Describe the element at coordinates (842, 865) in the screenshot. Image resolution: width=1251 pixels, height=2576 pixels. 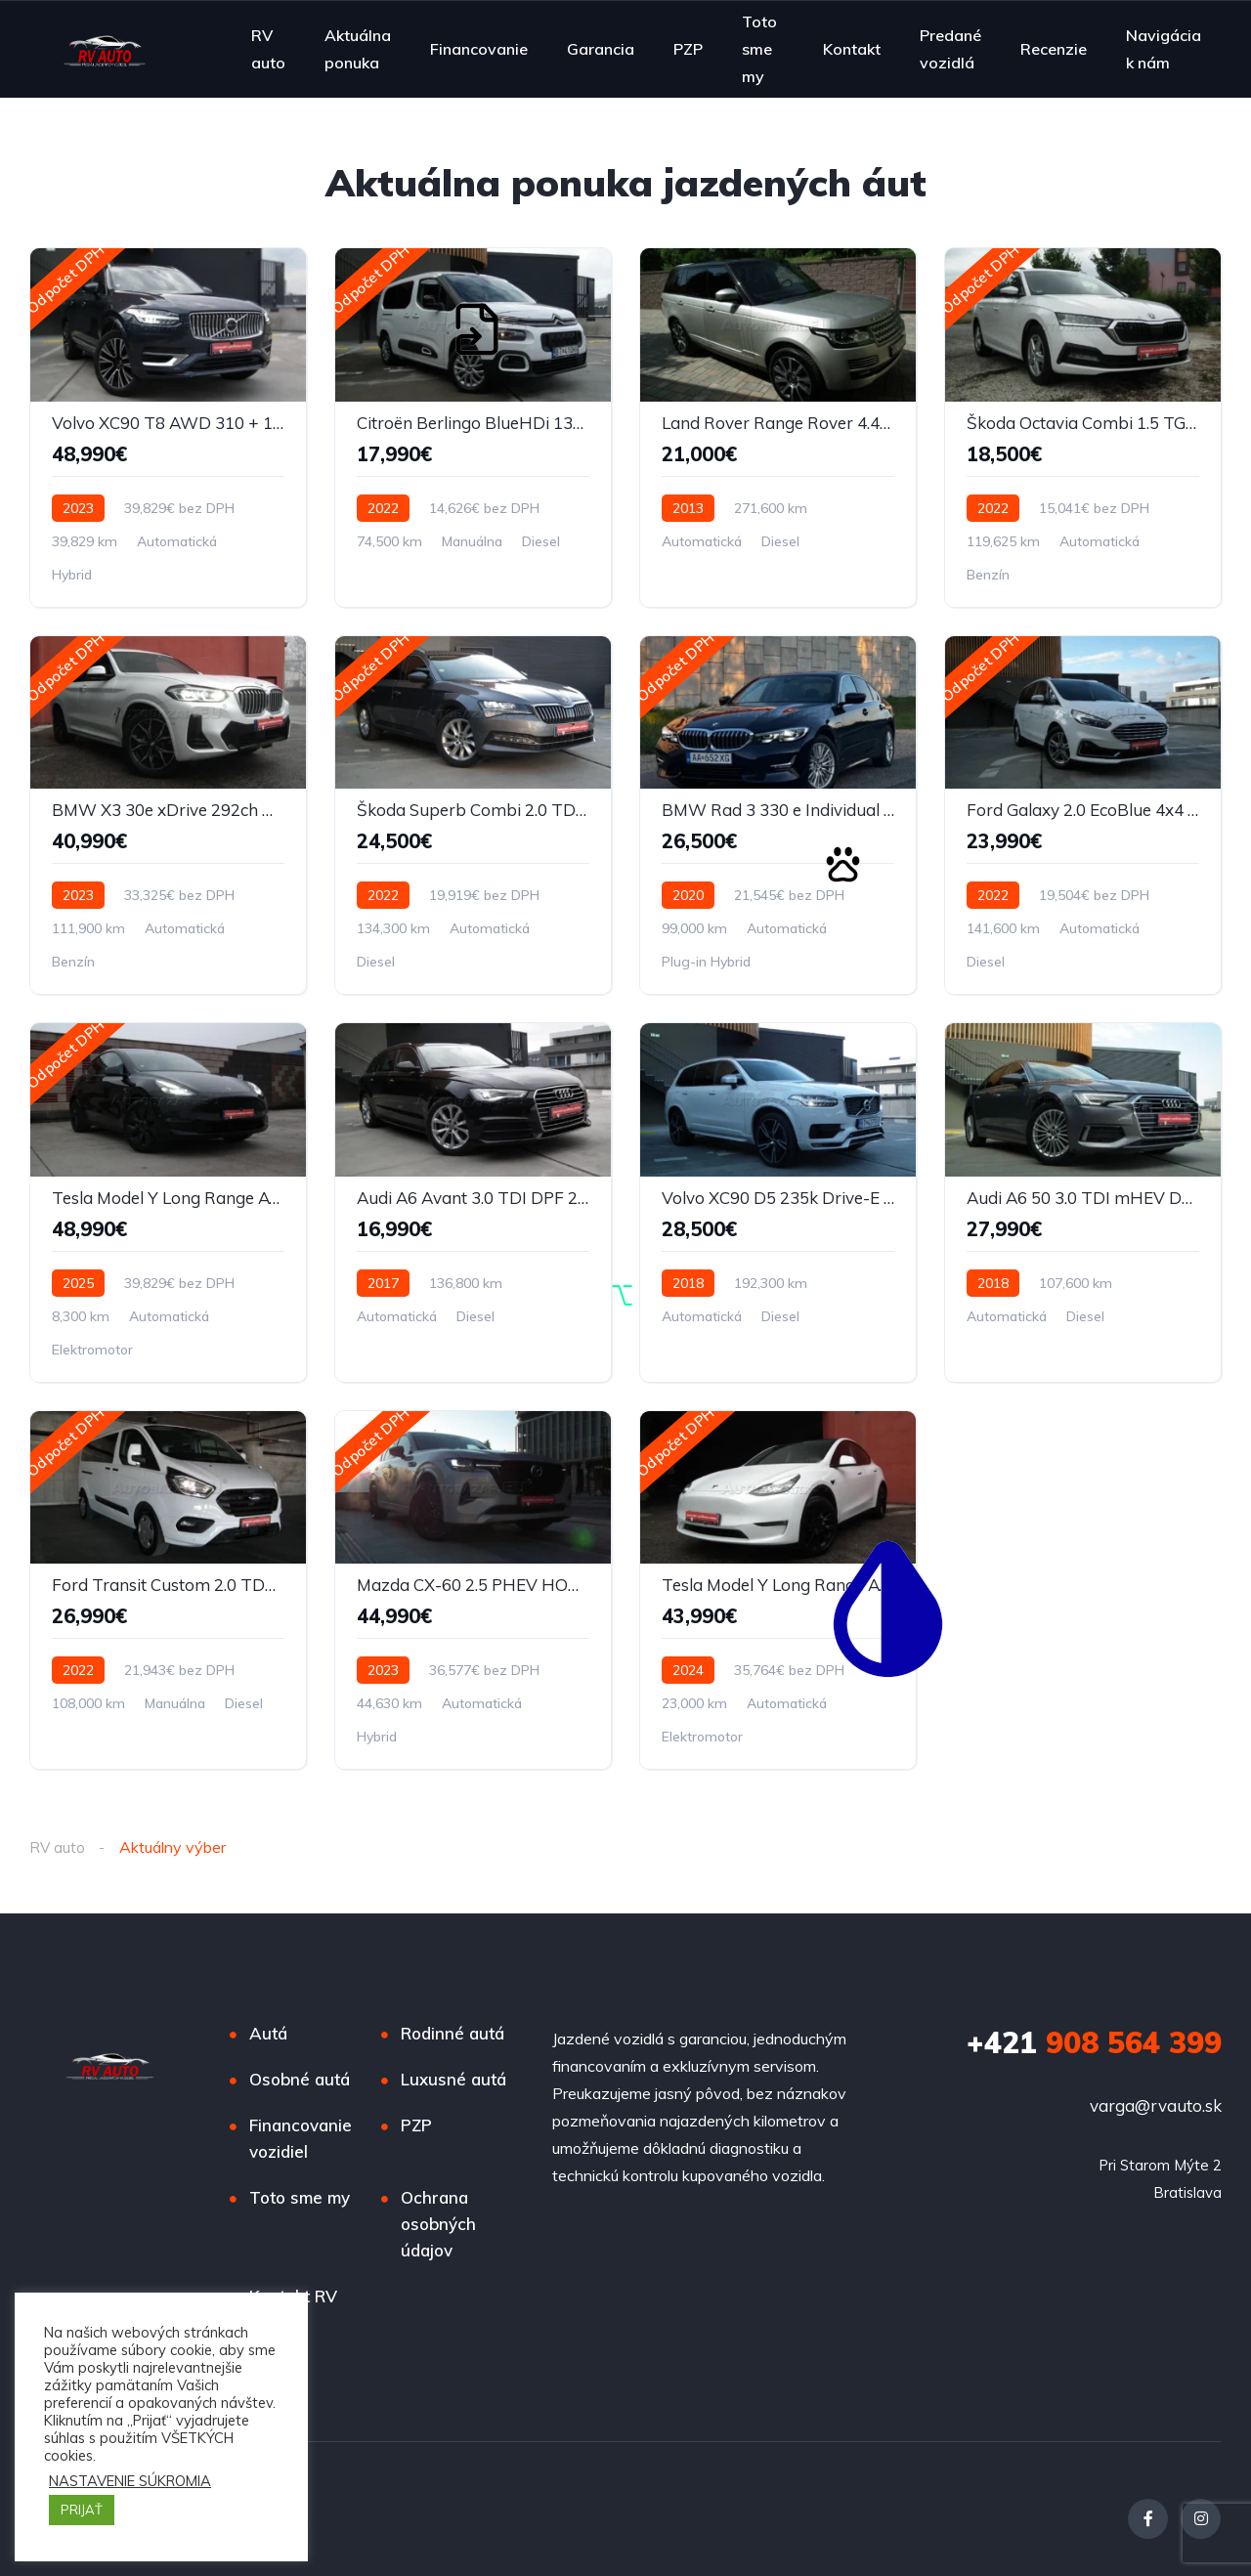
I see `open baidu search engine` at that location.